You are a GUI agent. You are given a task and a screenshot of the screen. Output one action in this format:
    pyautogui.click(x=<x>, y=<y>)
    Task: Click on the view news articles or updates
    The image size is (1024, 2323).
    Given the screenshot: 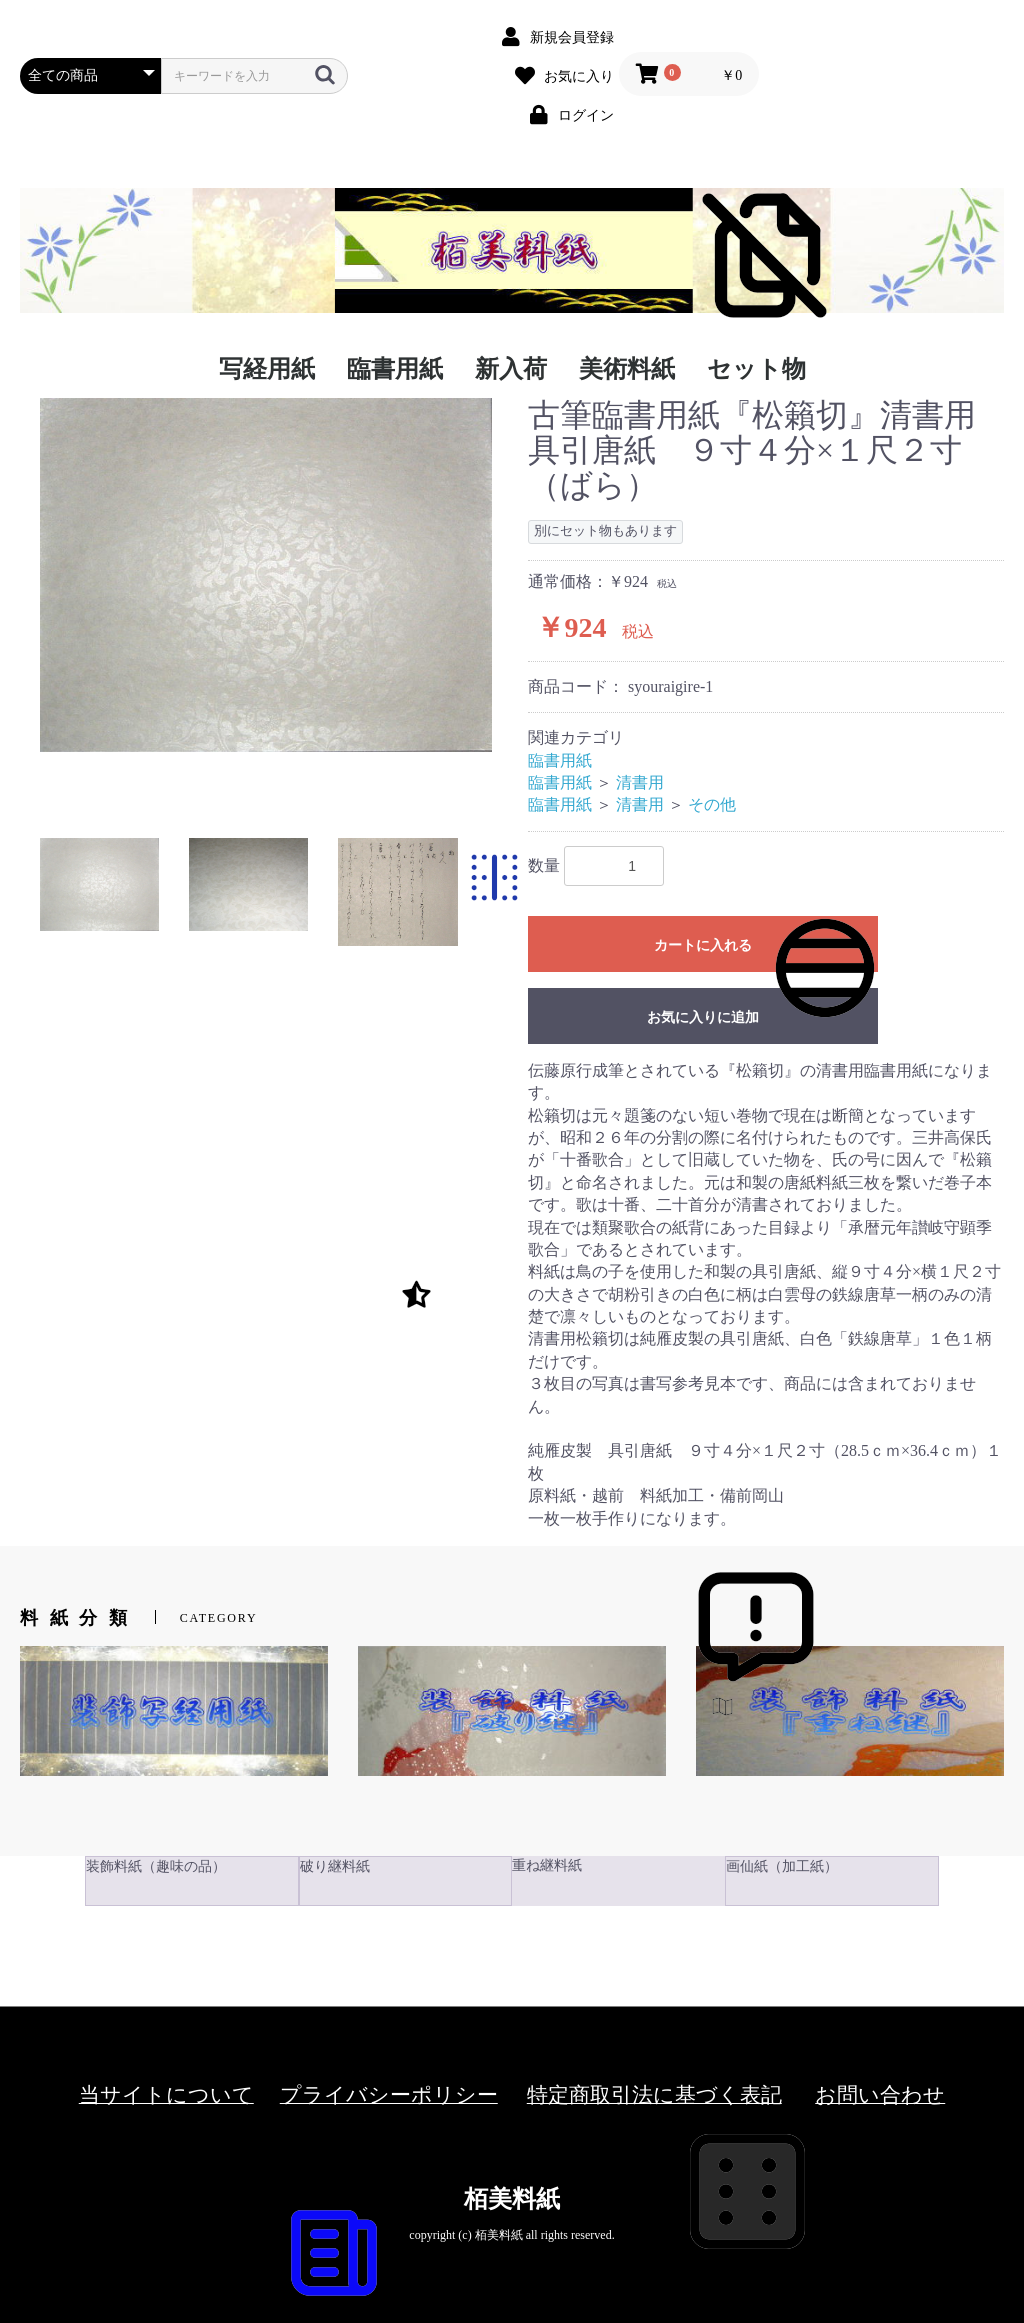 What is the action you would take?
    pyautogui.click(x=334, y=2253)
    